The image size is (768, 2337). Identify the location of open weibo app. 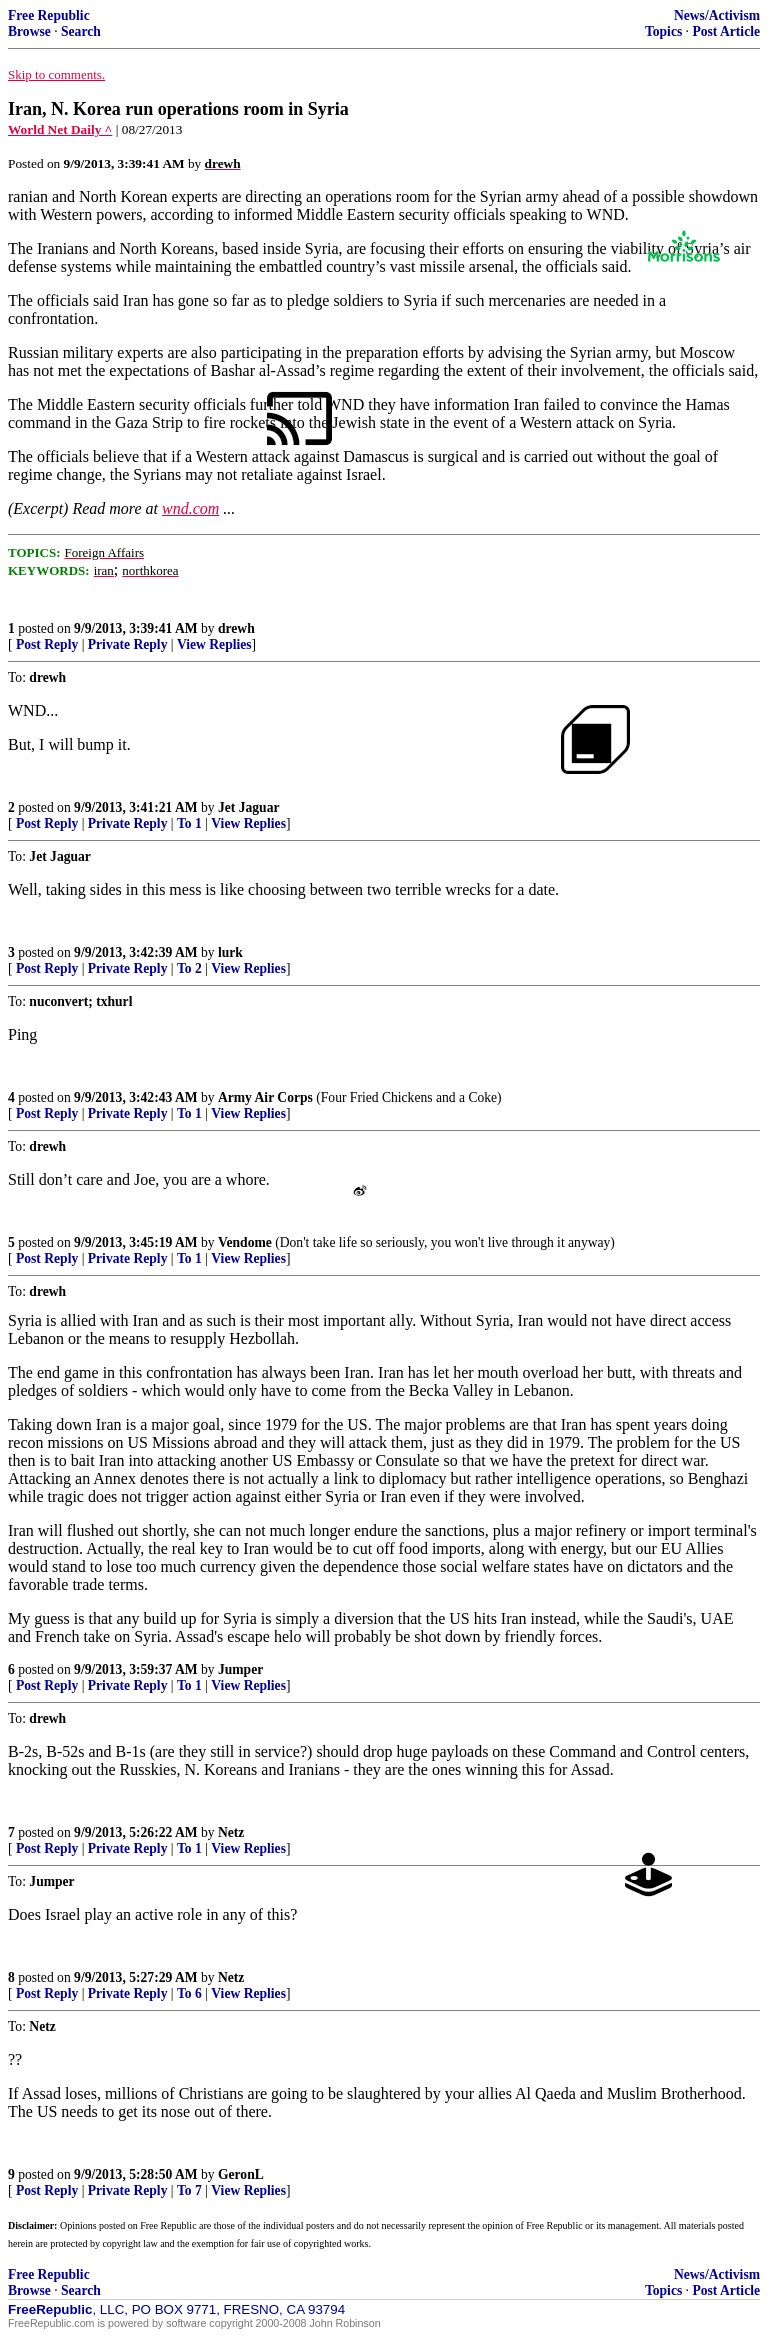
(360, 1191).